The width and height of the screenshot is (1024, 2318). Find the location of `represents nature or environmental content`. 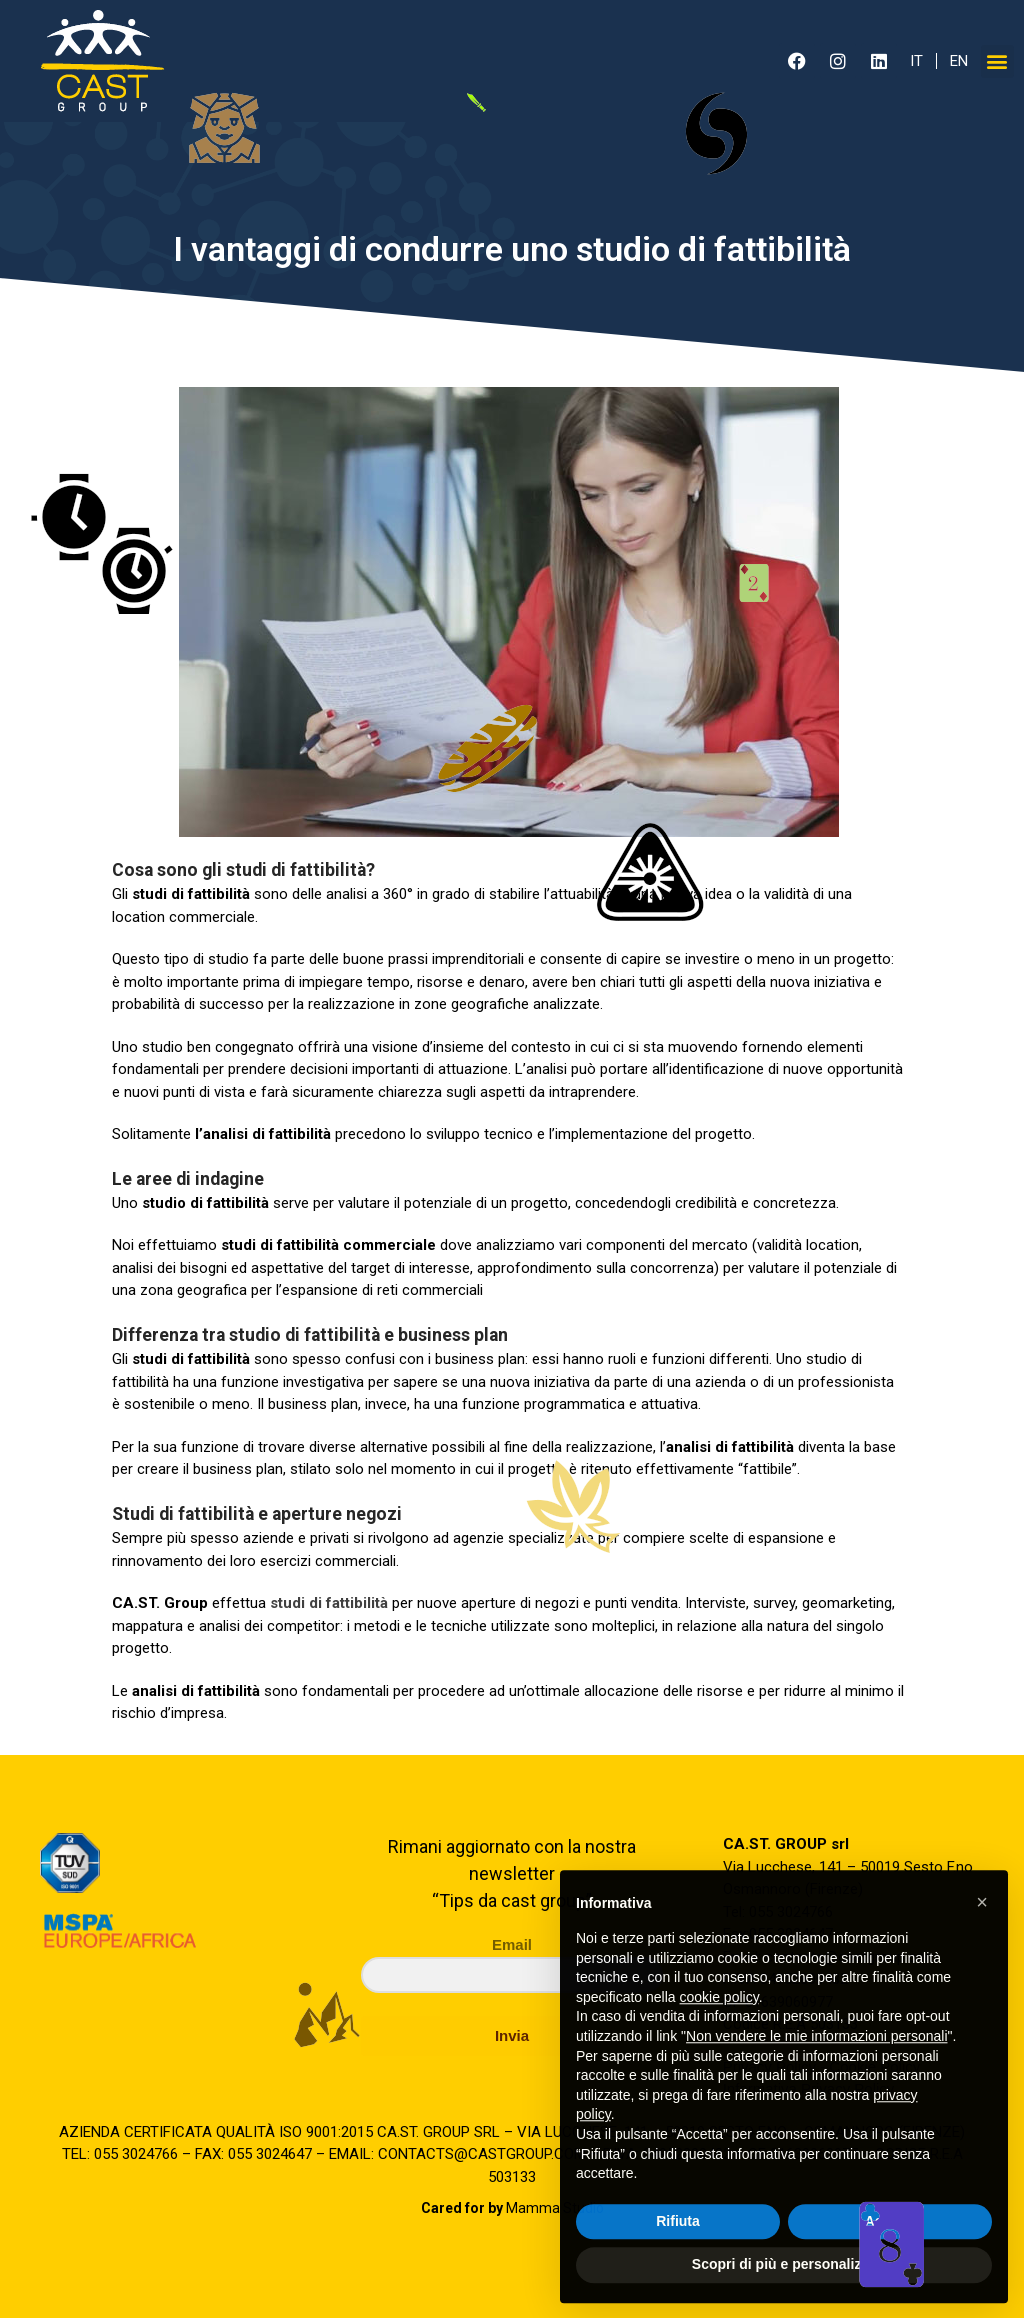

represents nature or environmental content is located at coordinates (572, 1506).